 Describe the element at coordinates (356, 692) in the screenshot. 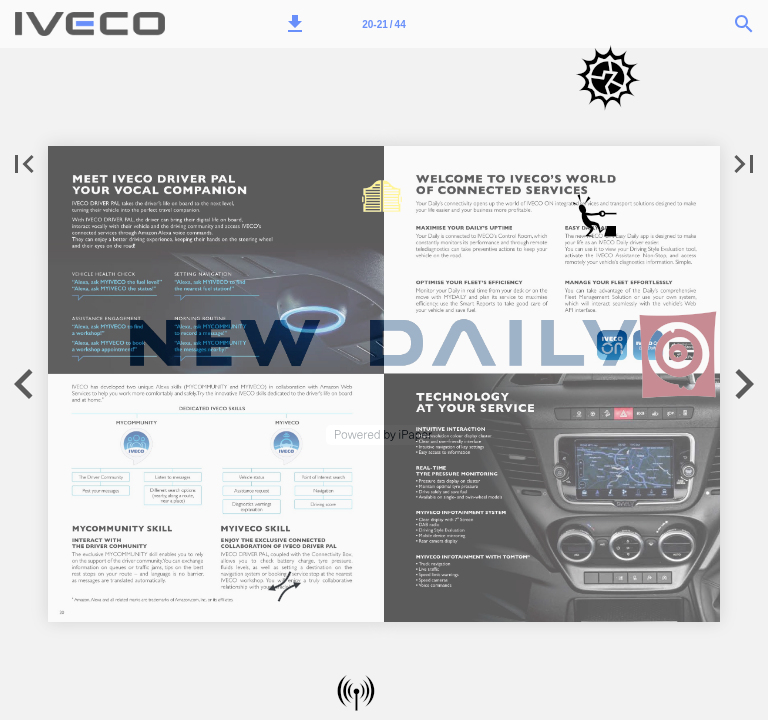

I see `indicates active signal or broadcast status` at that location.